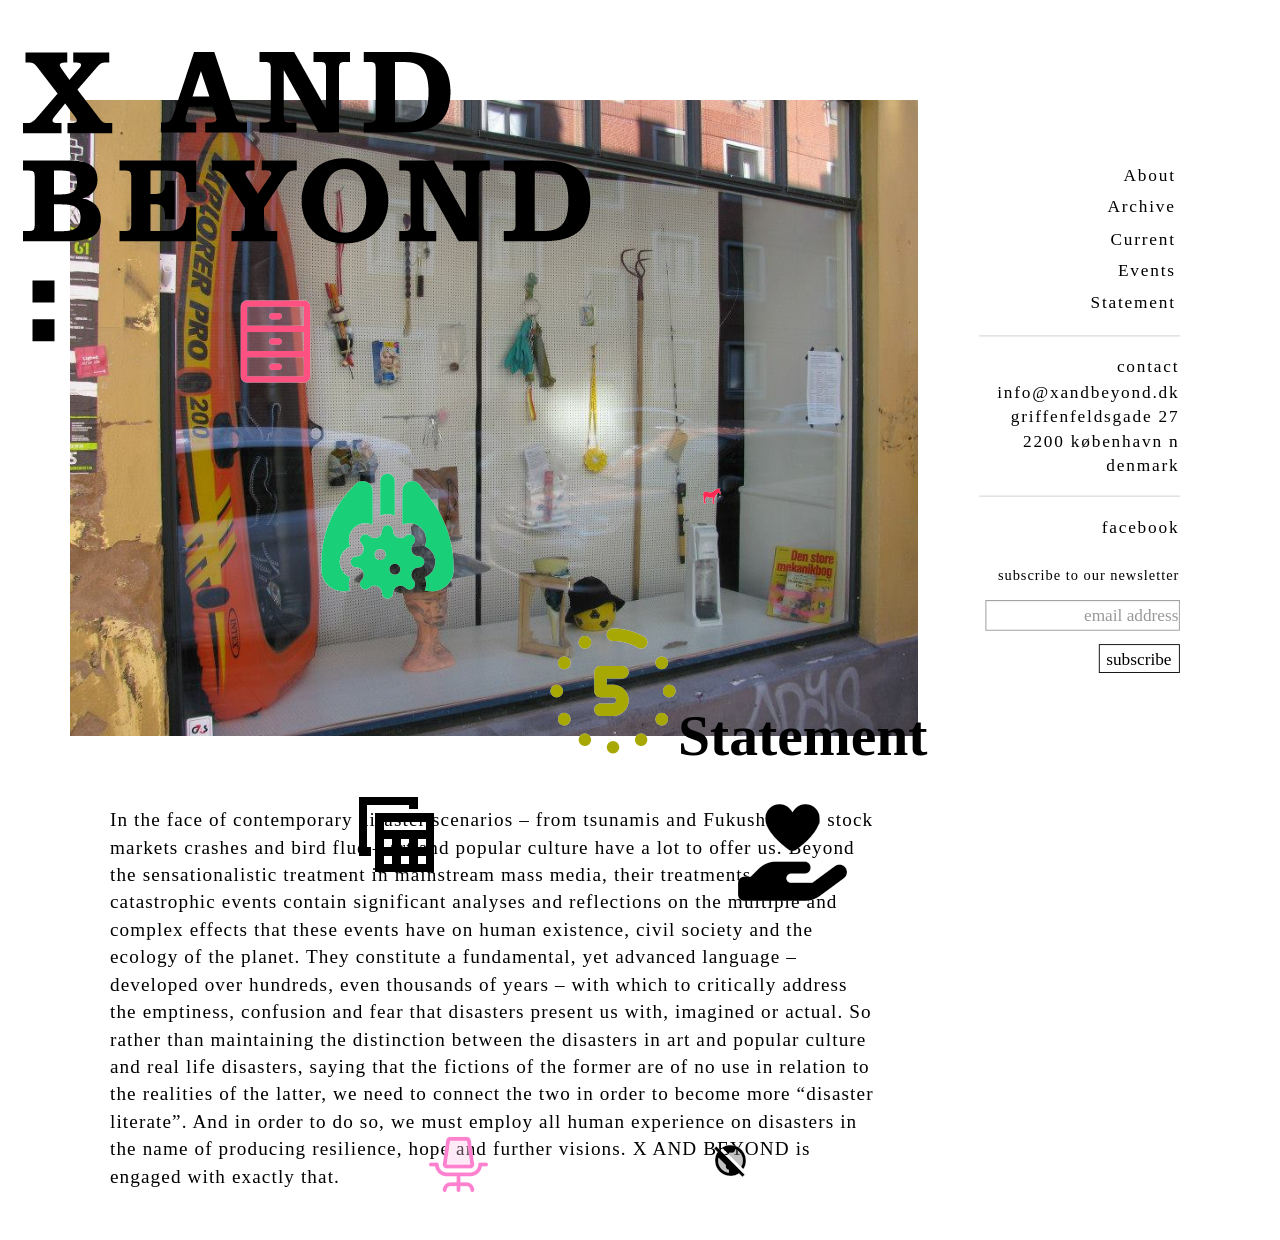  I want to click on office or workspace settings, so click(458, 1164).